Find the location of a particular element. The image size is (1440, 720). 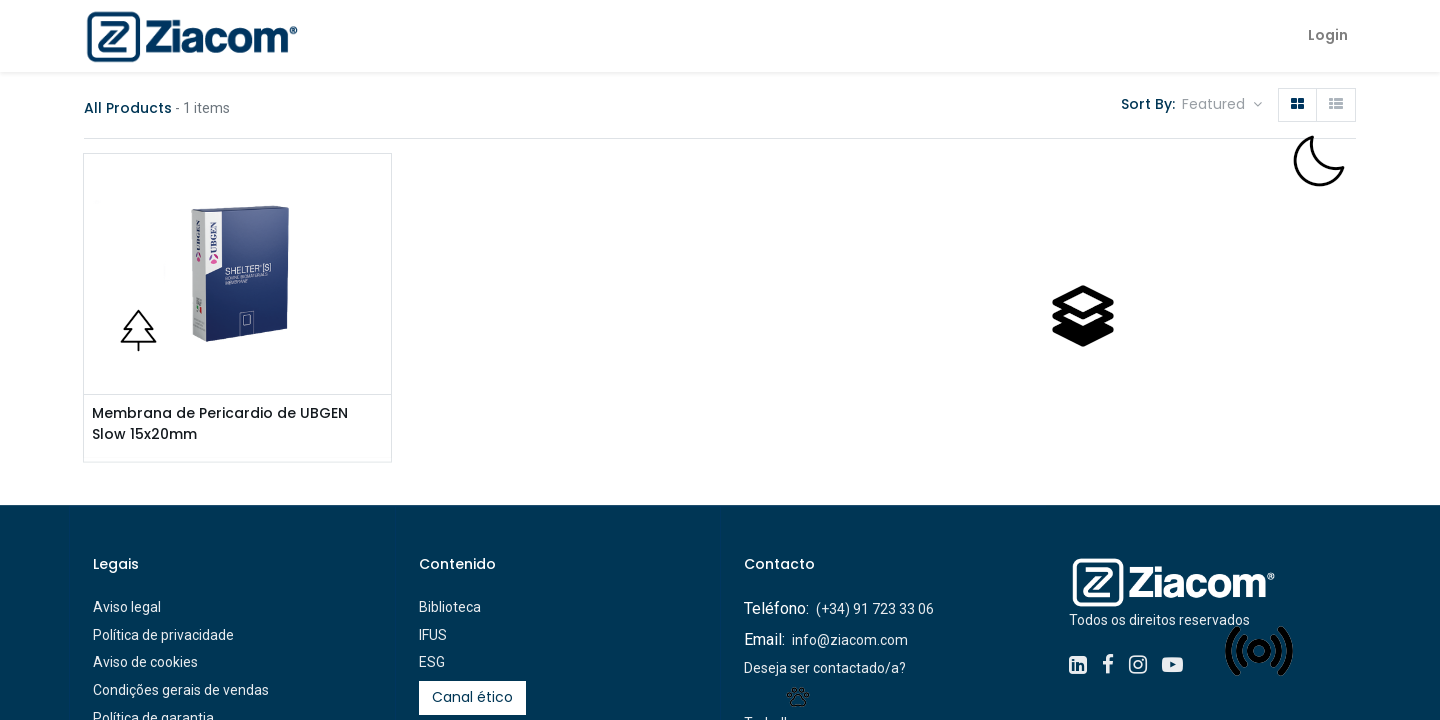

toggle dark mode or night theme is located at coordinates (1317, 162).